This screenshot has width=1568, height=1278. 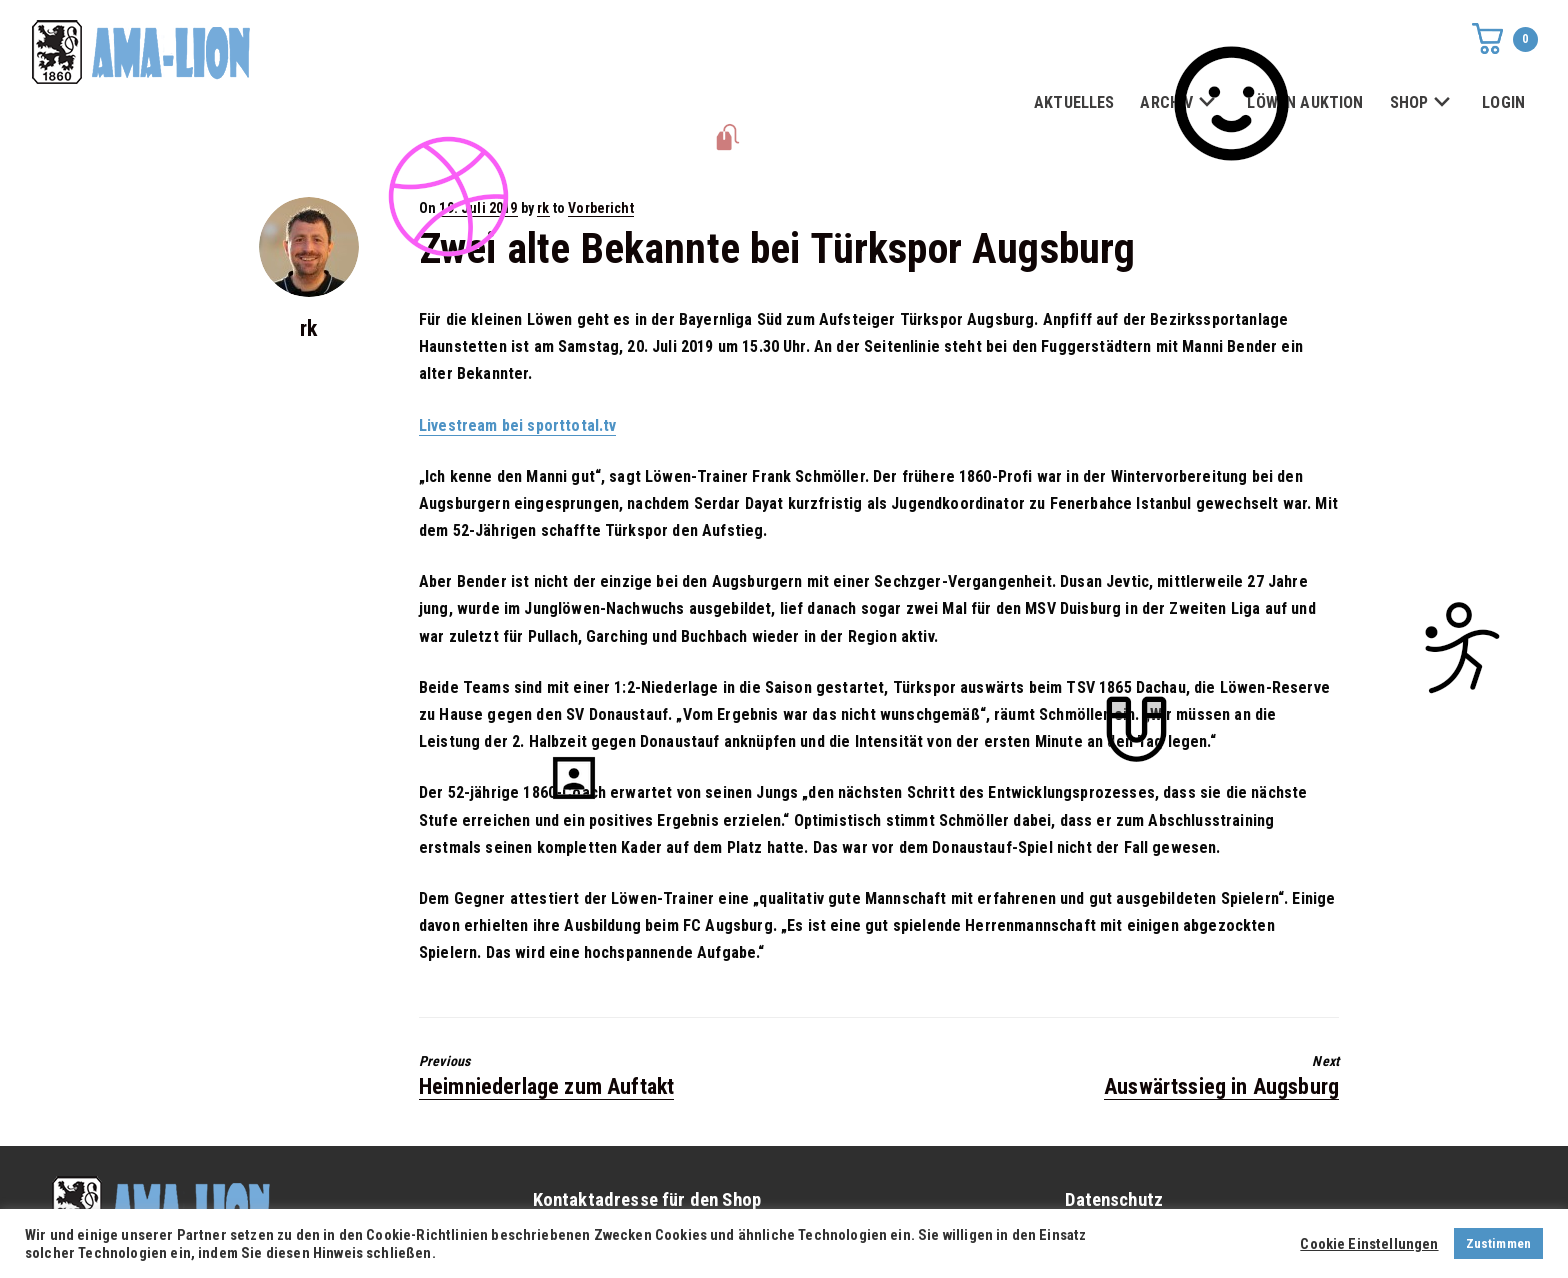 I want to click on visit dribbble profile or portfolio, so click(x=448, y=196).